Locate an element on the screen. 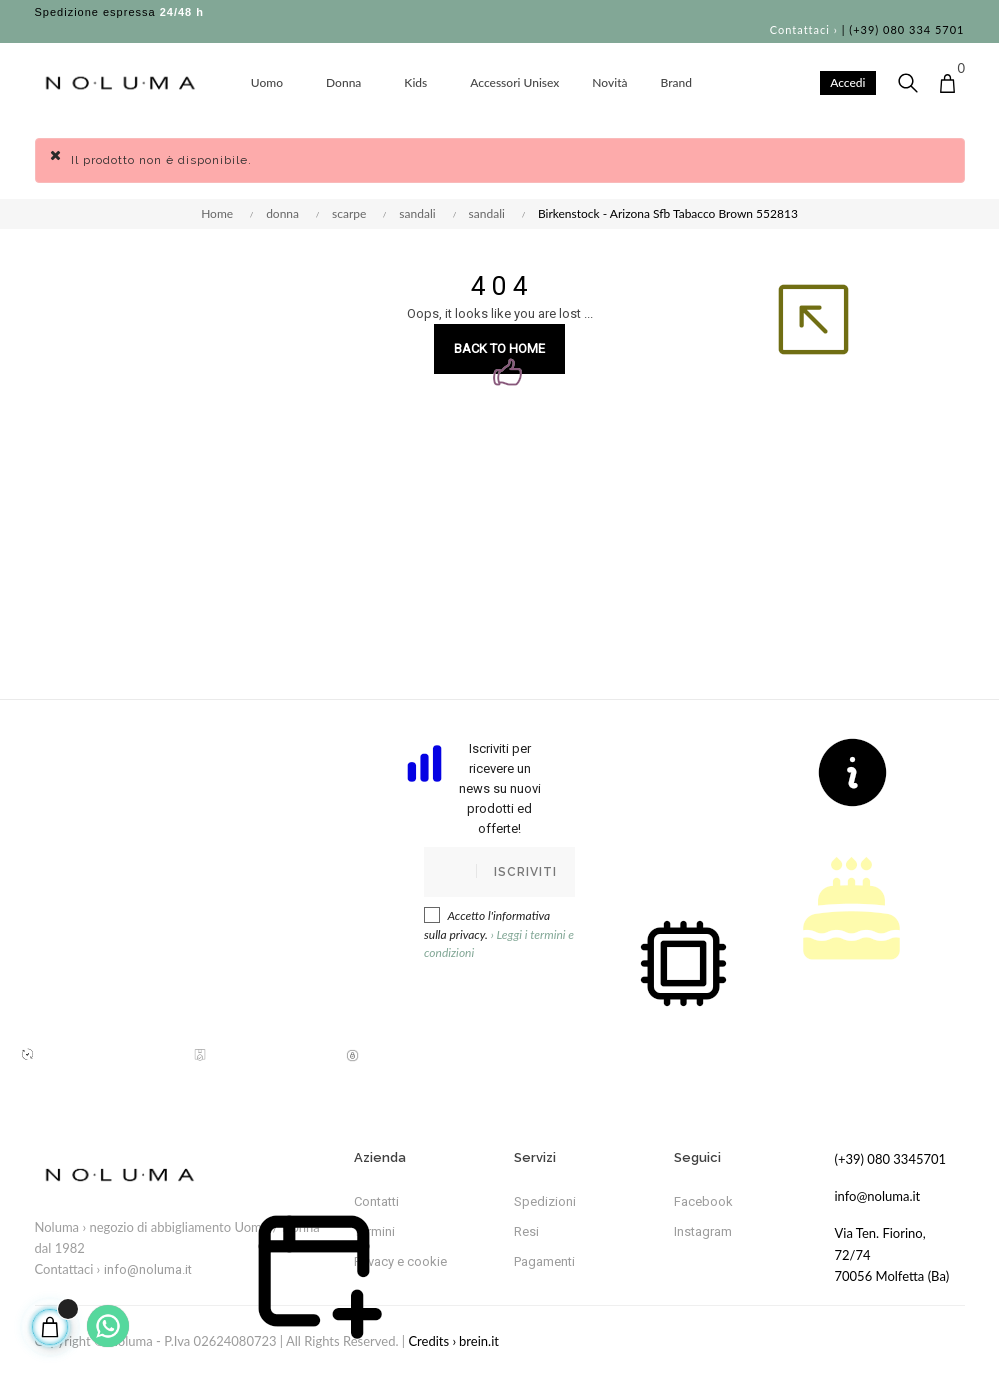 The image size is (999, 1377). view more information or details is located at coordinates (852, 772).